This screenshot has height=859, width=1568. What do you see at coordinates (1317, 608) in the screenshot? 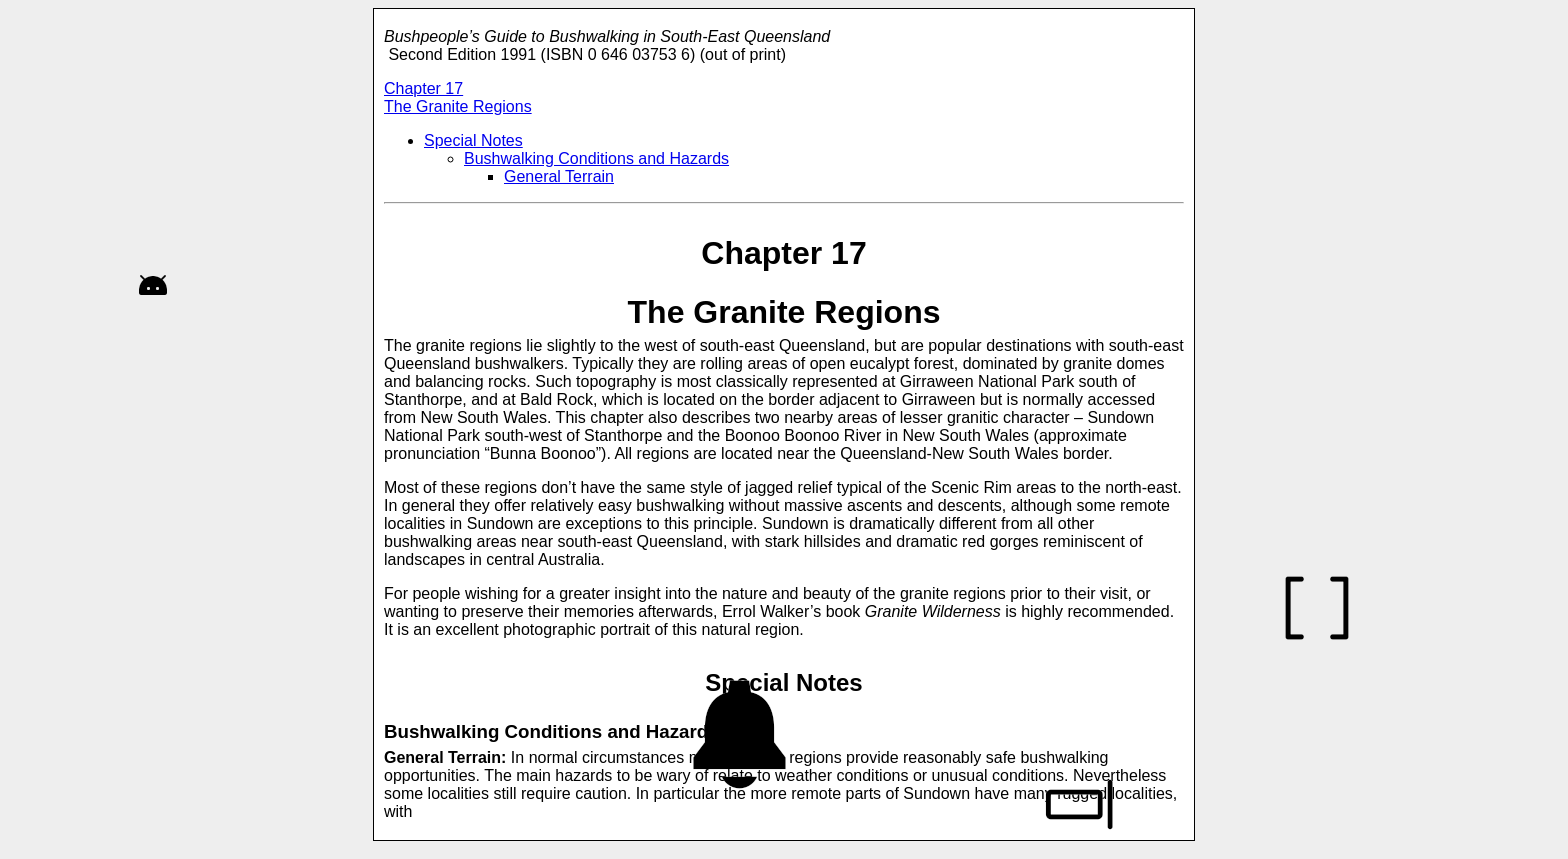
I see `insert or edit code brackets` at bounding box center [1317, 608].